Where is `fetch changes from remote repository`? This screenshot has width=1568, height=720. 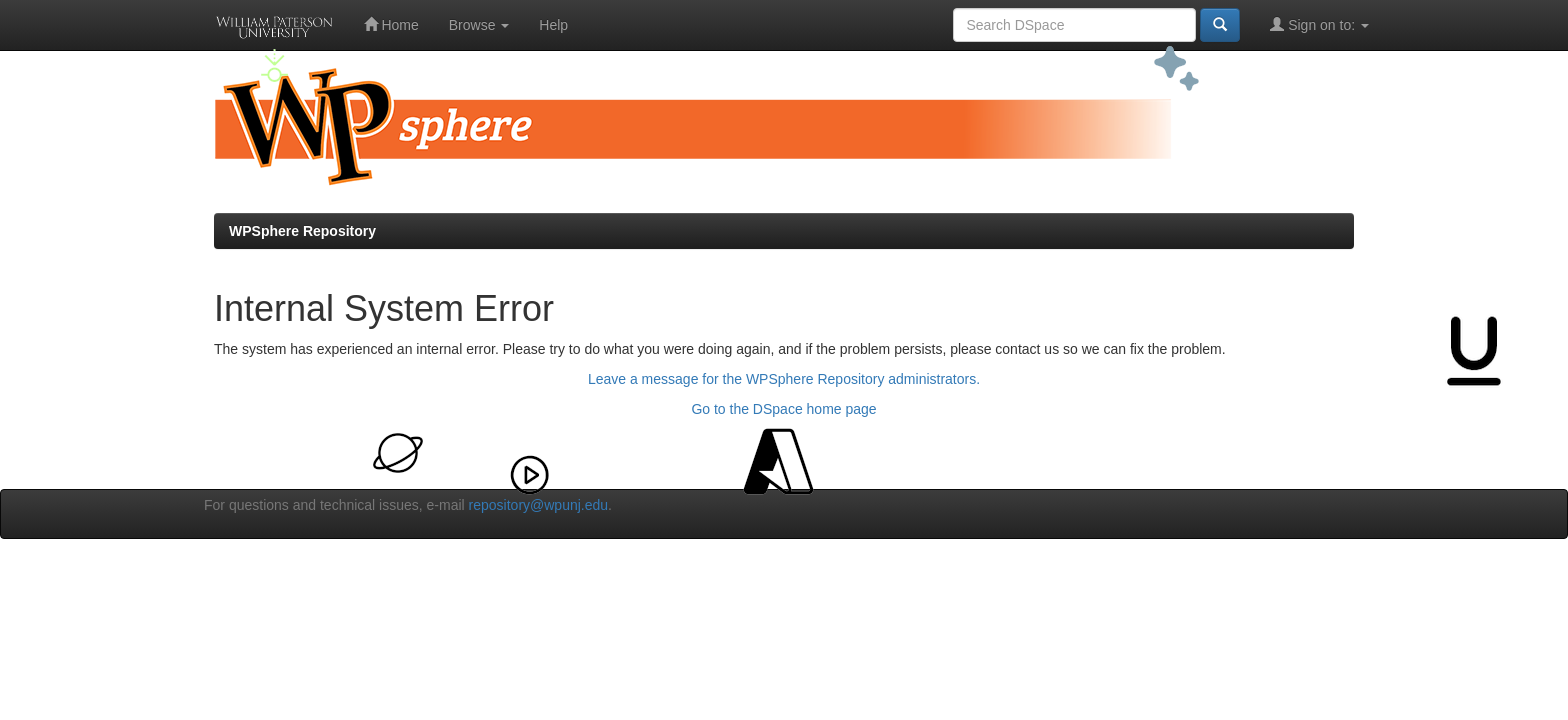 fetch changes from remote repository is located at coordinates (273, 65).